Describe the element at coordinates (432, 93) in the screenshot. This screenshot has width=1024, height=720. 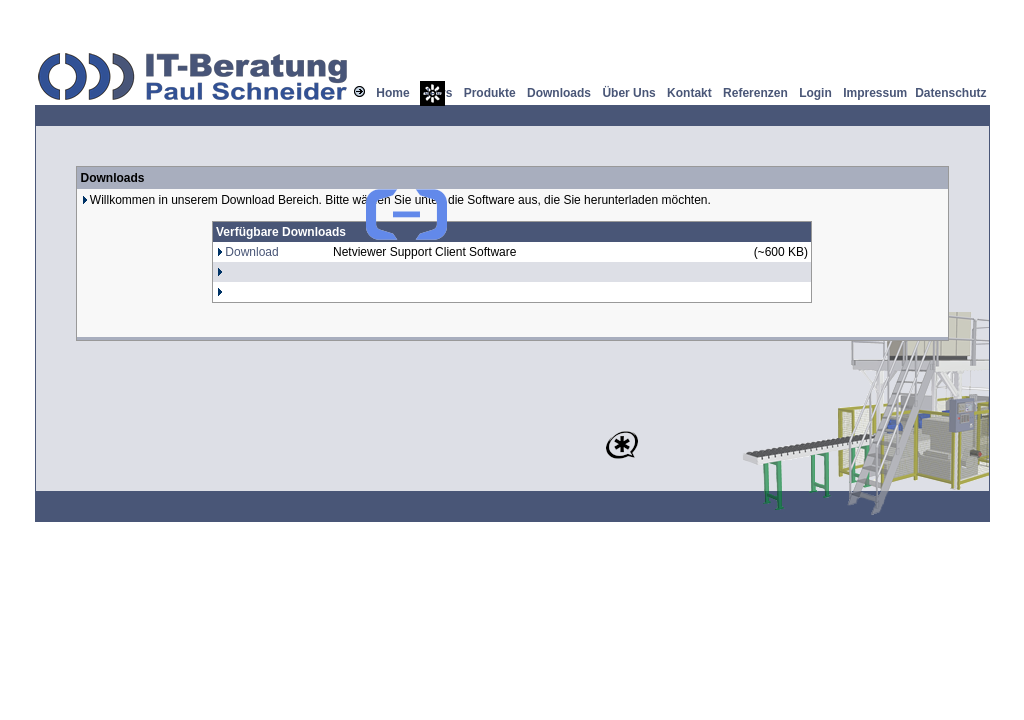
I see `kentico CMS platform logo` at that location.